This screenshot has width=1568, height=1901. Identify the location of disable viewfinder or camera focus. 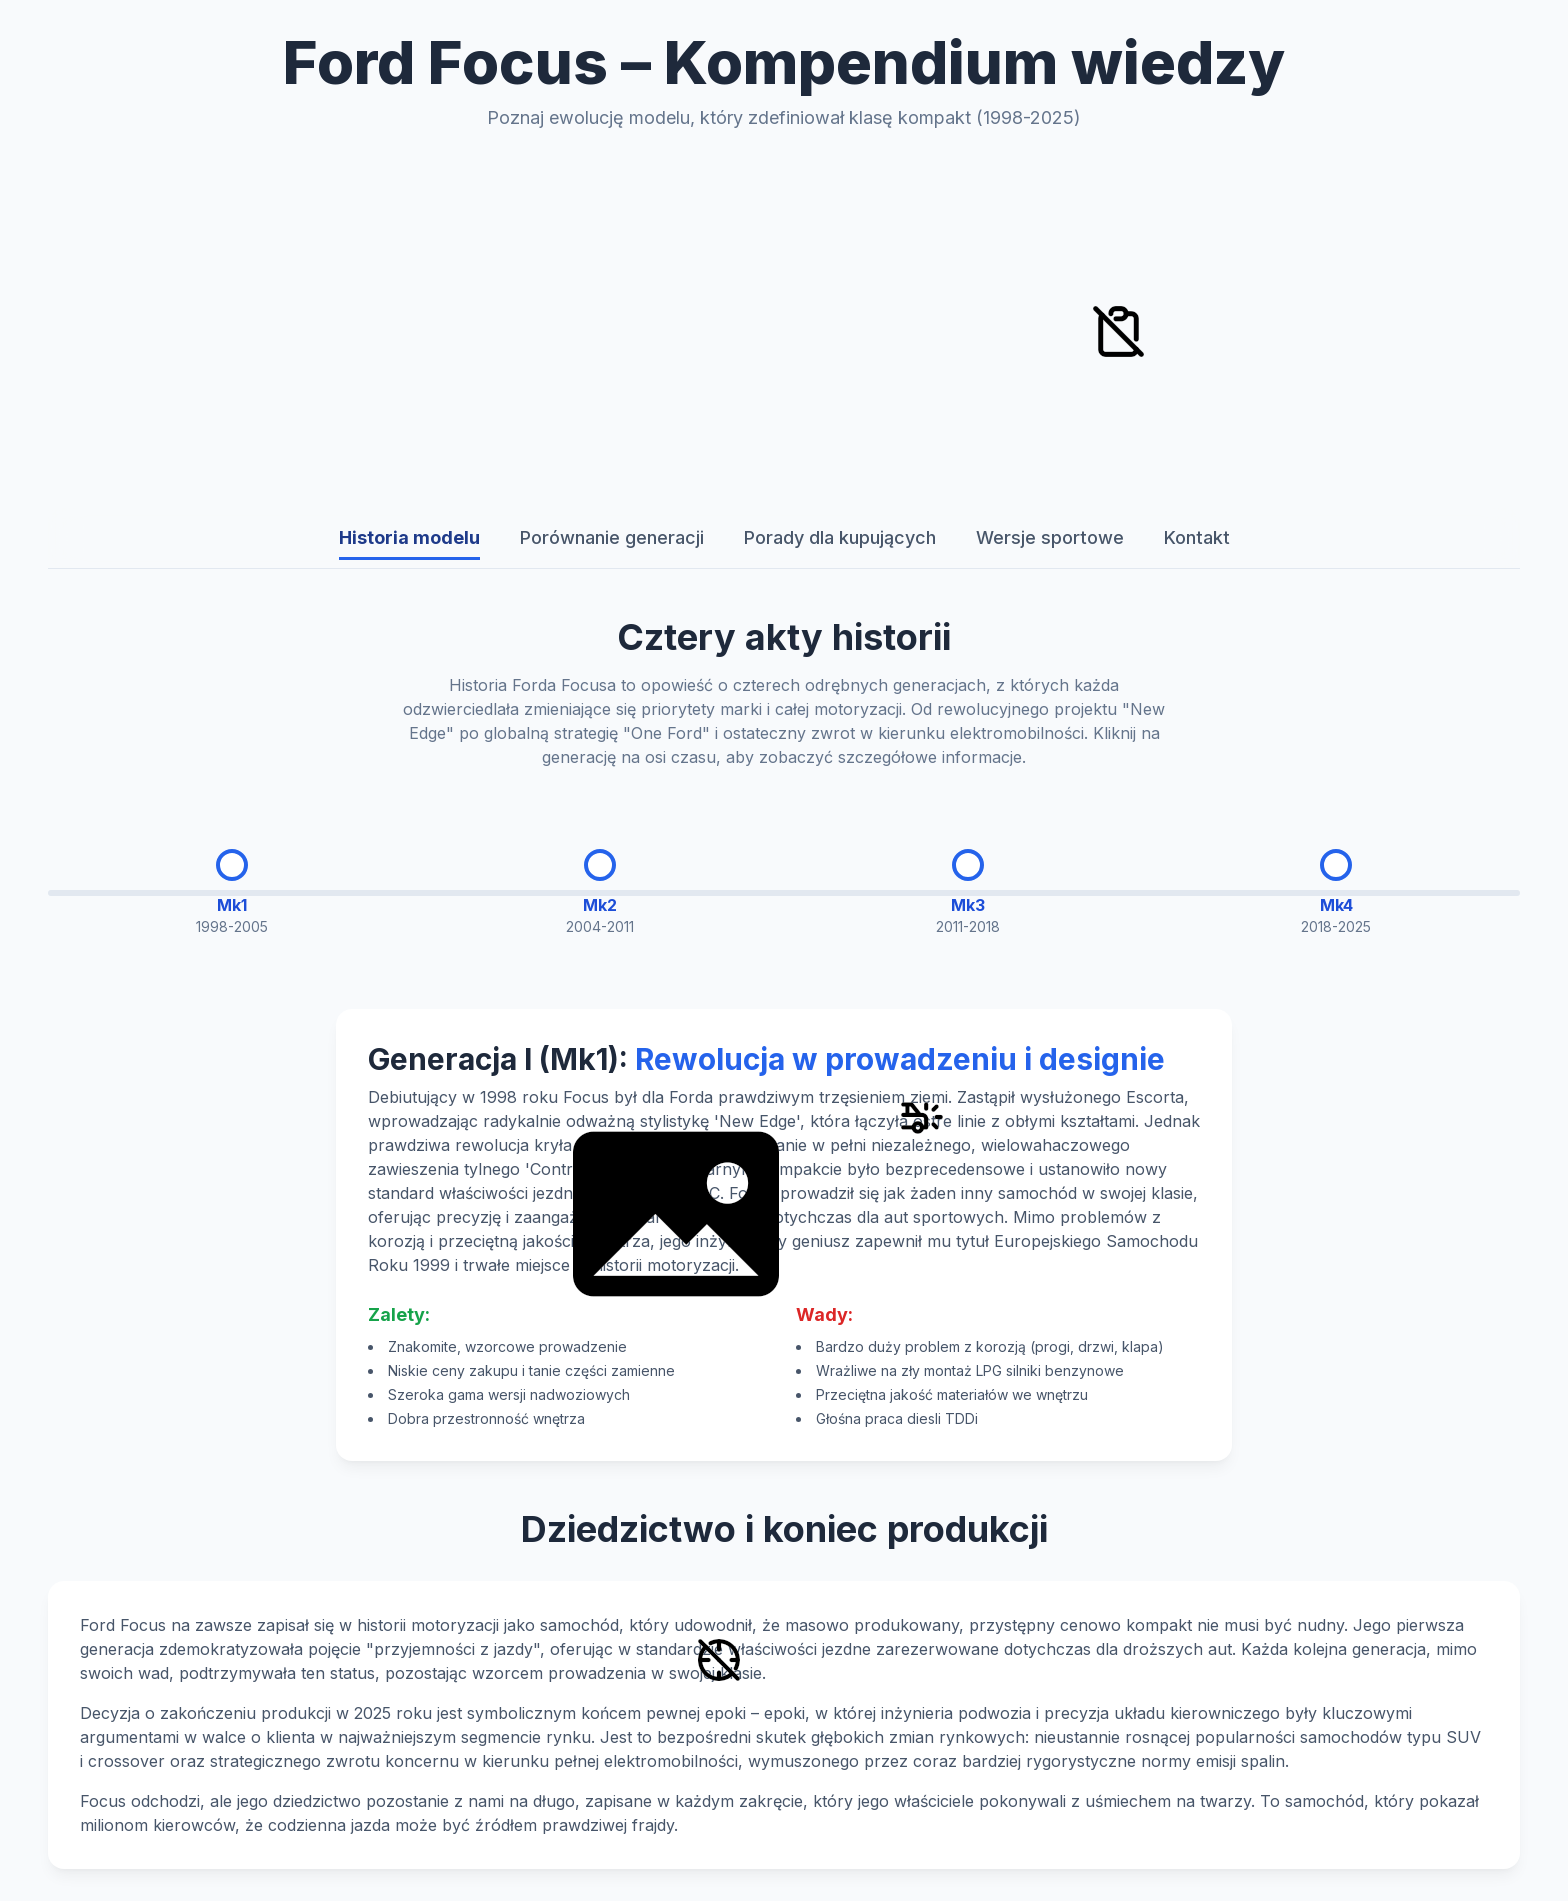
(719, 1660).